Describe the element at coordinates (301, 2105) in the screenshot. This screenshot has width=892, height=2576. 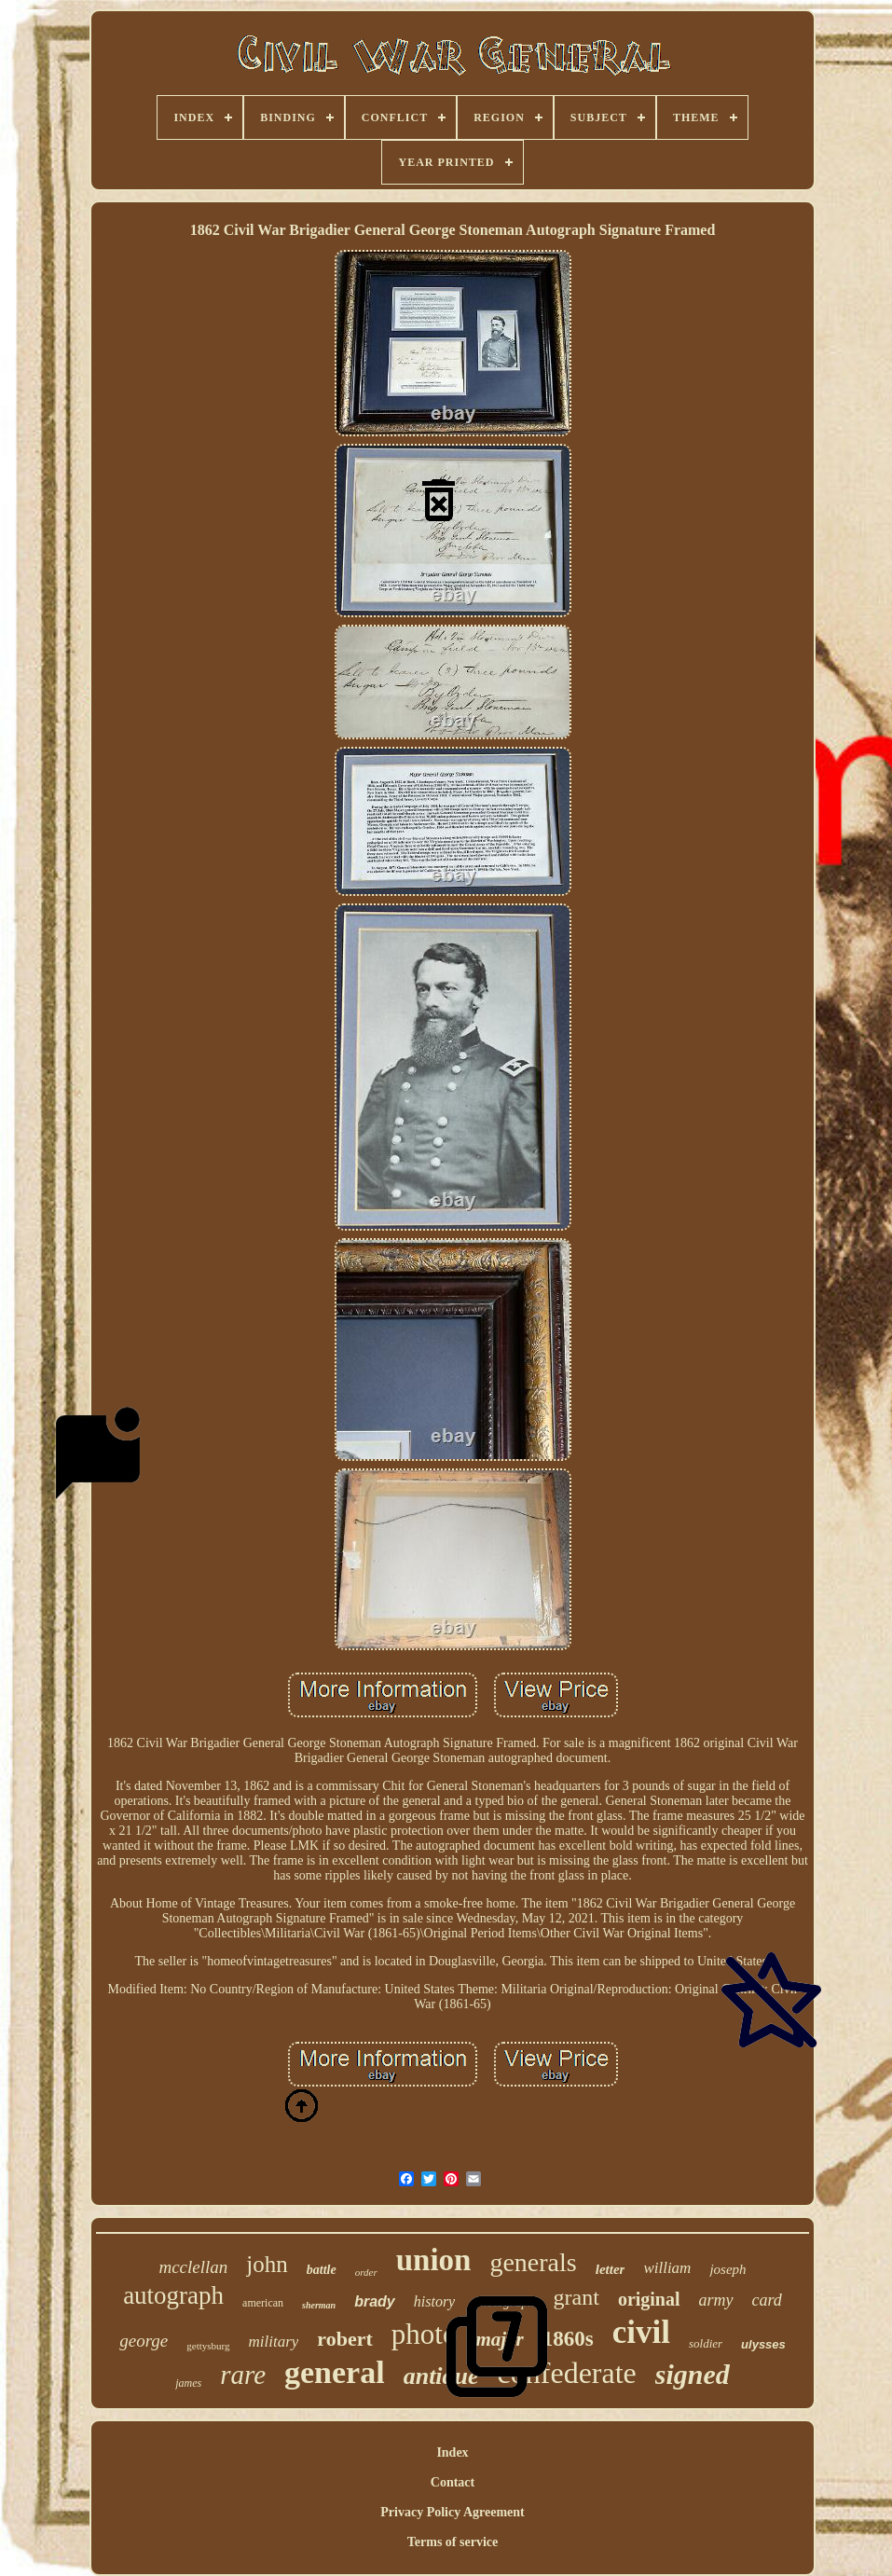
I see `upload a file or document` at that location.